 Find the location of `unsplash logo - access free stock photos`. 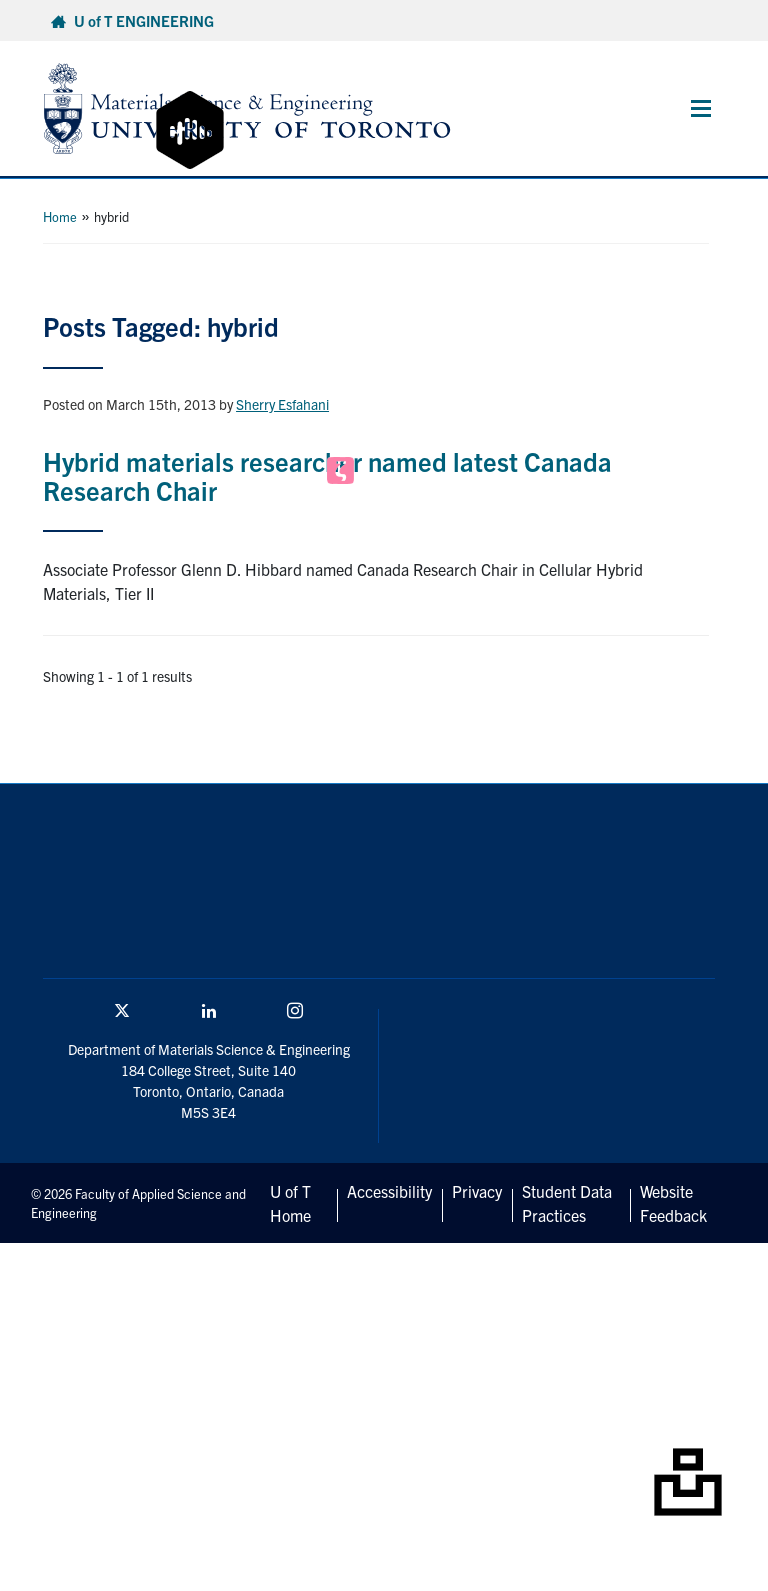

unsplash logo - access free stock photos is located at coordinates (688, 1482).